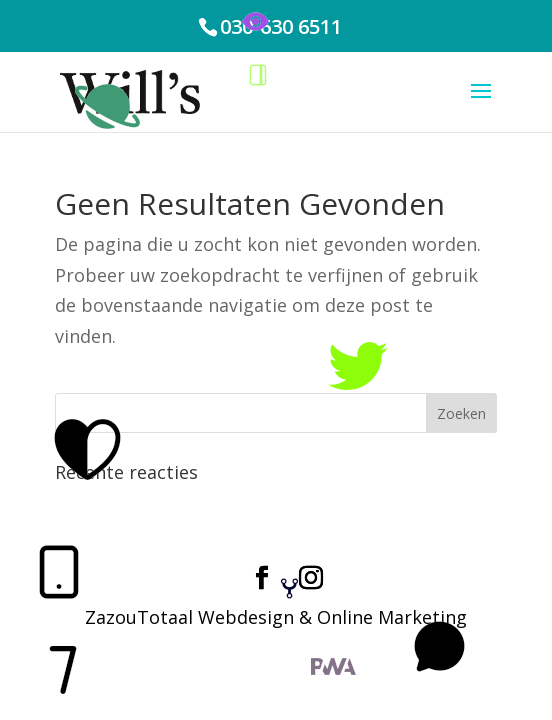  Describe the element at coordinates (439, 646) in the screenshot. I see `open chat or messaging` at that location.